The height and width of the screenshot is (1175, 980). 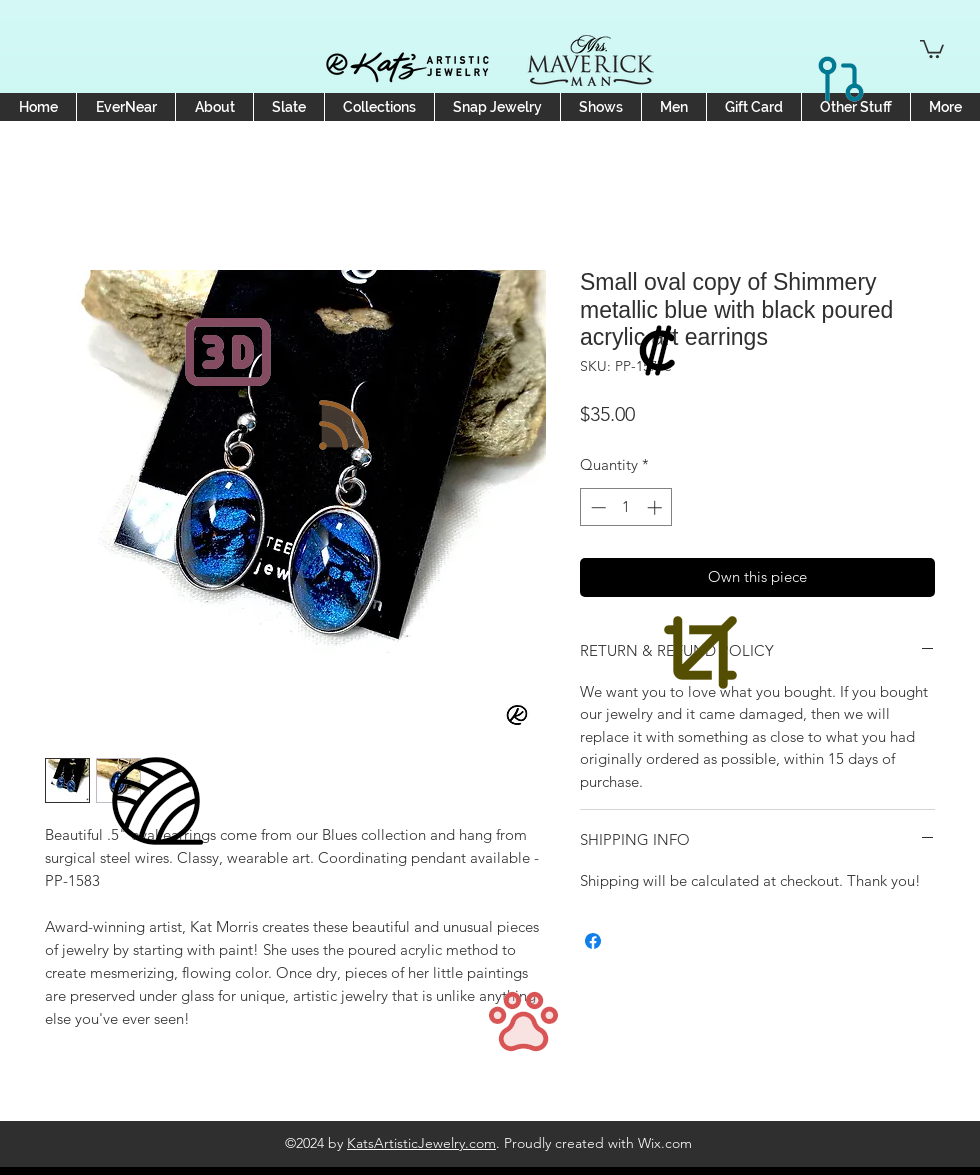 What do you see at coordinates (340, 428) in the screenshot?
I see `subscribe to RSS feed` at bounding box center [340, 428].